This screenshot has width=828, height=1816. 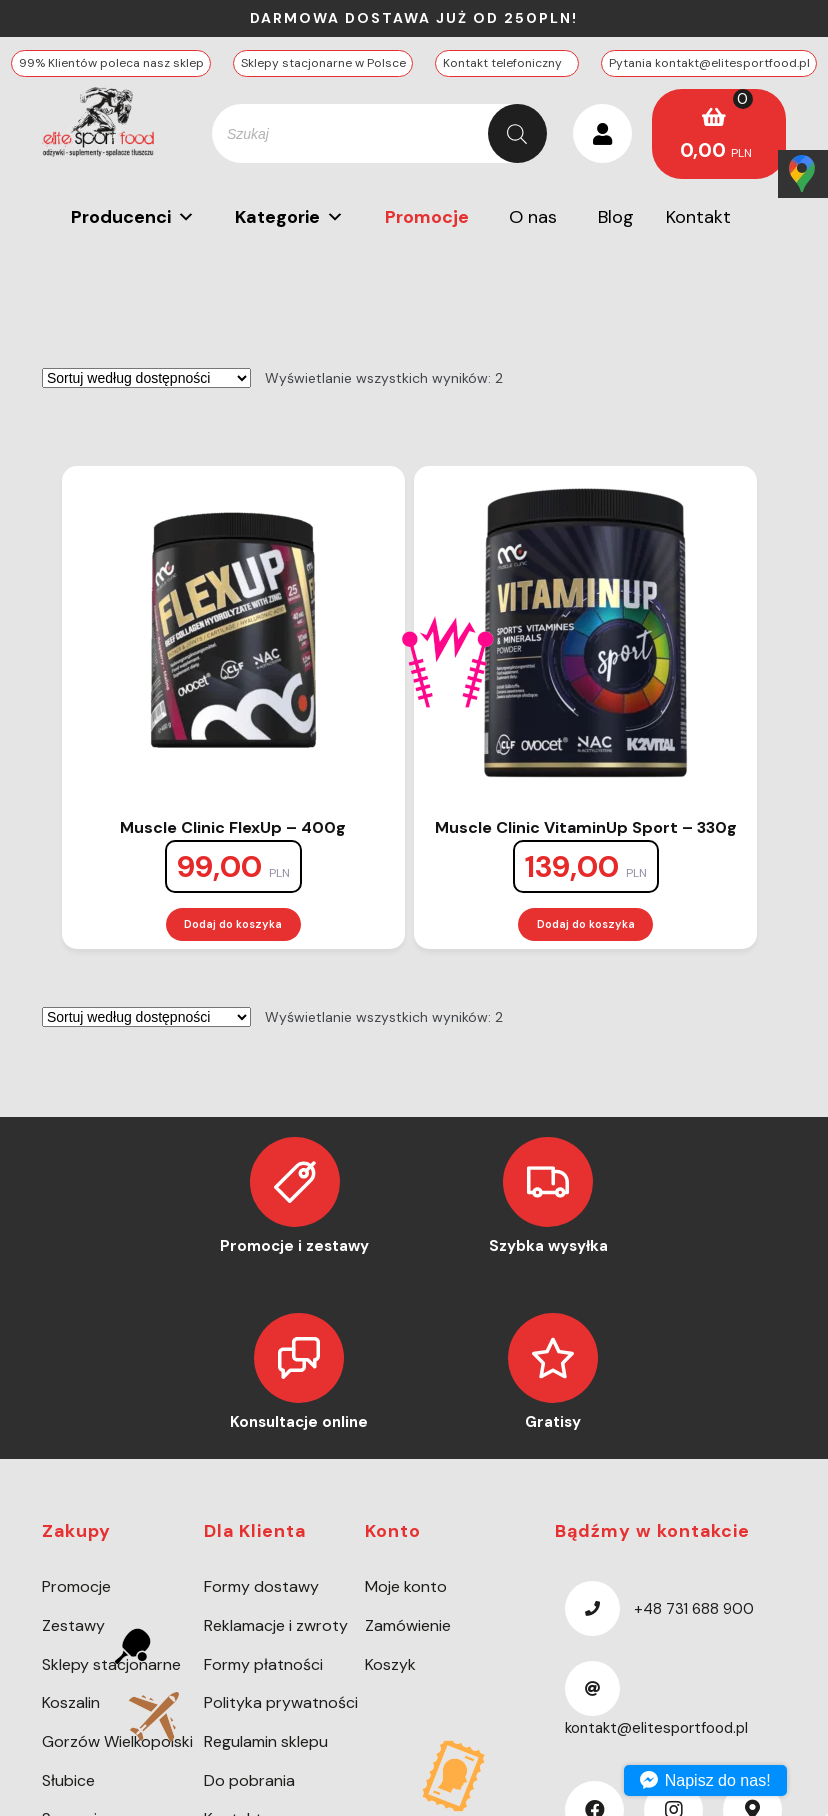 I want to click on access flight booking or travel options, so click(x=153, y=1718).